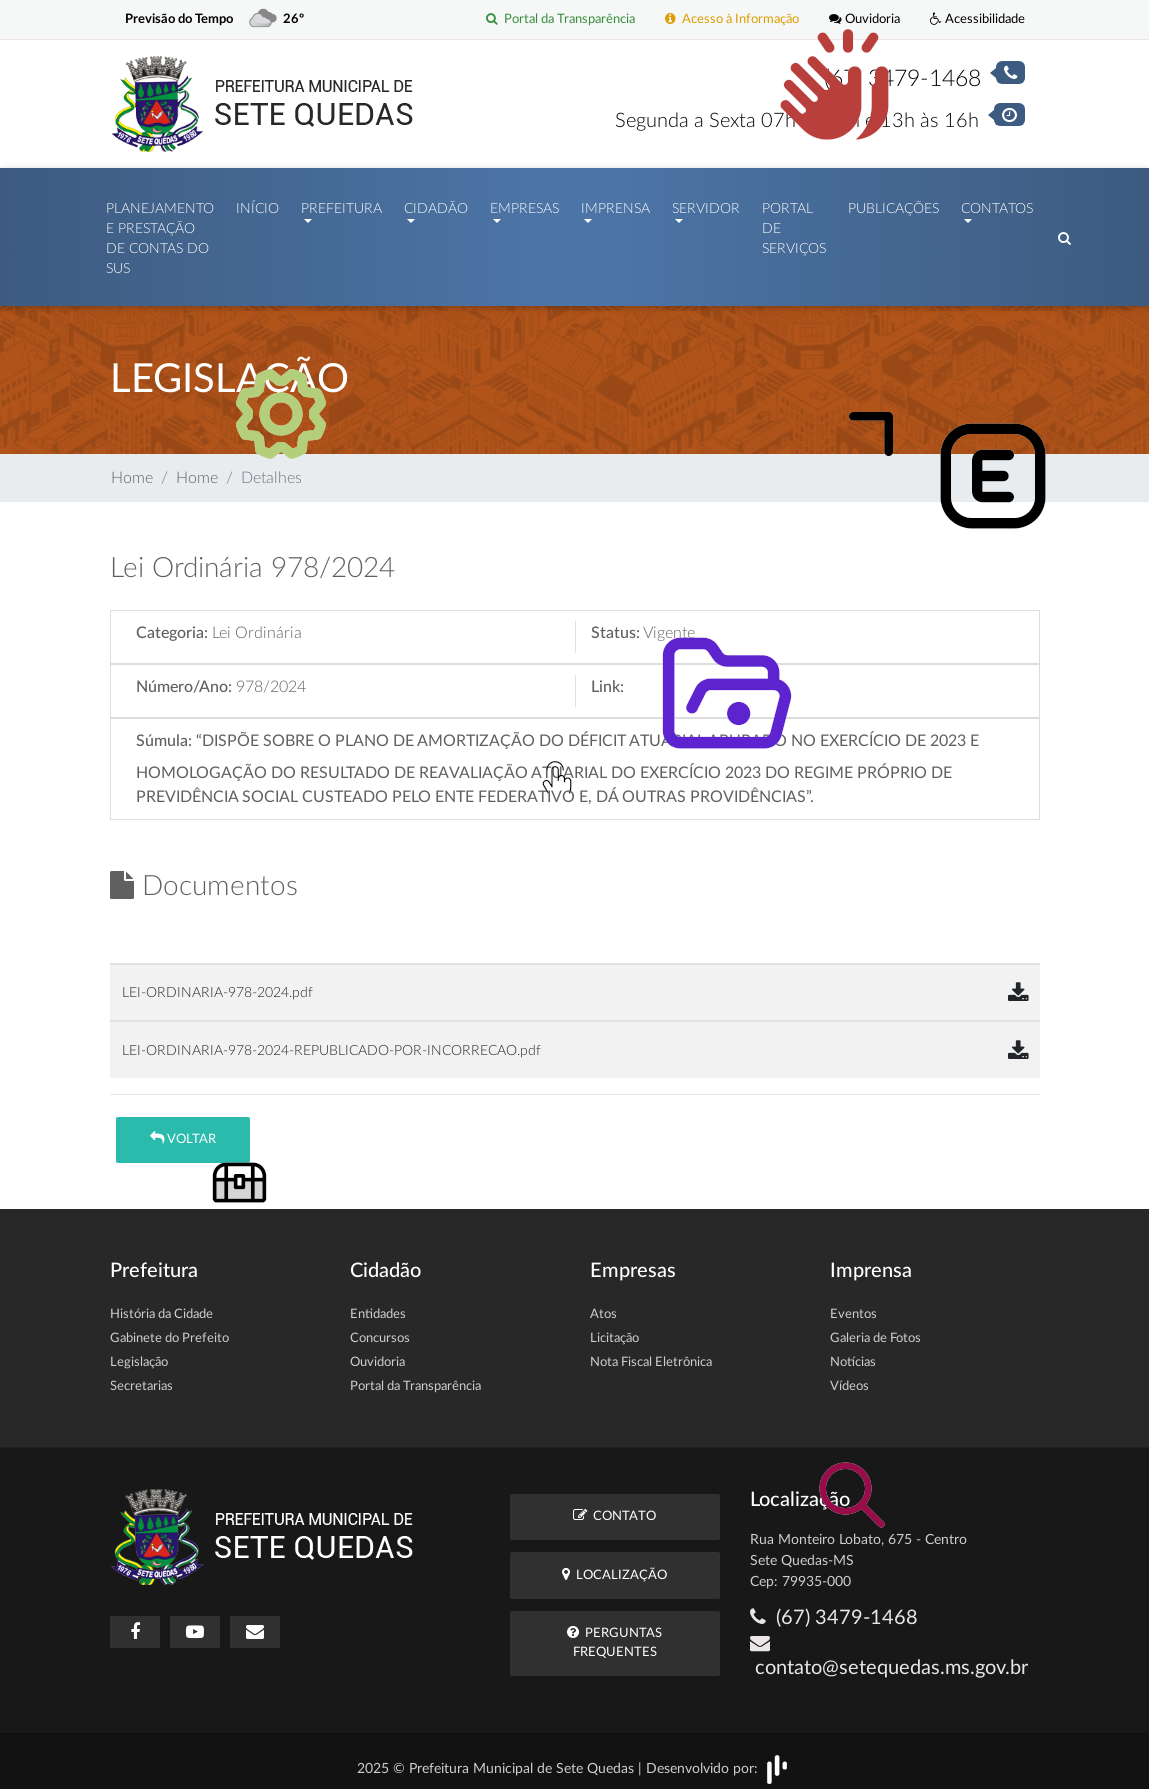 The width and height of the screenshot is (1149, 1789). I want to click on access your rewards or collectibles, so click(239, 1183).